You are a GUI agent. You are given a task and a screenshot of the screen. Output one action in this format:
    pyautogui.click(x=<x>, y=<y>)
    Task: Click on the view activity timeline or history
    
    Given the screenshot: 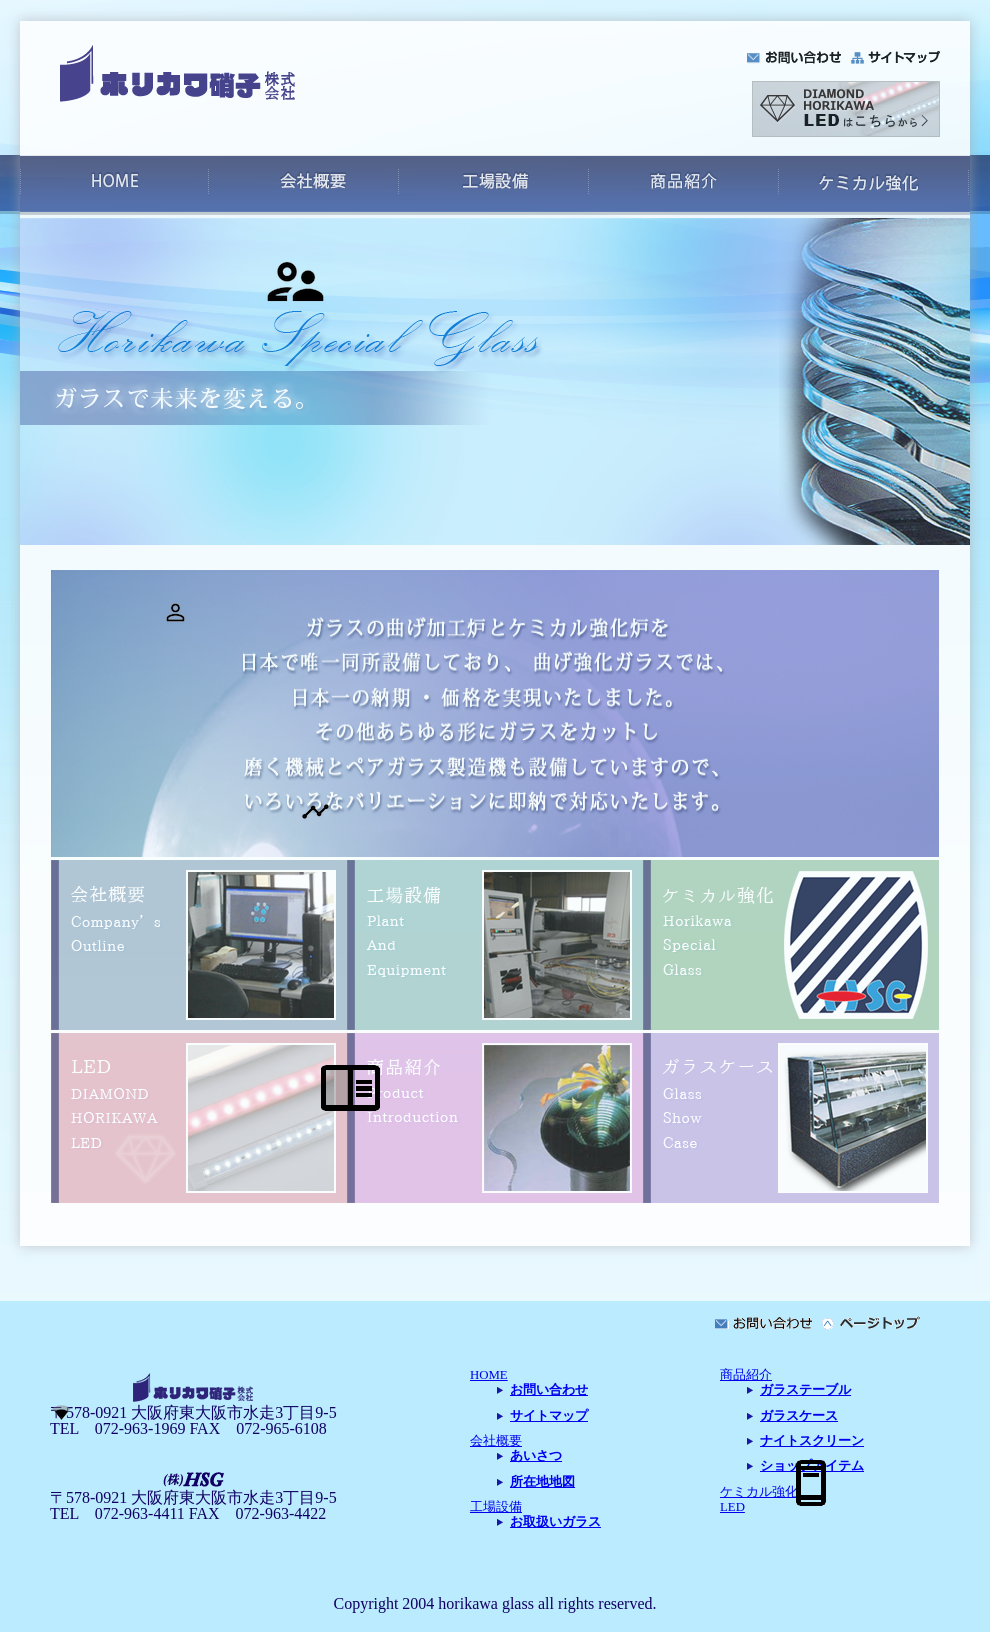 What is the action you would take?
    pyautogui.click(x=315, y=811)
    